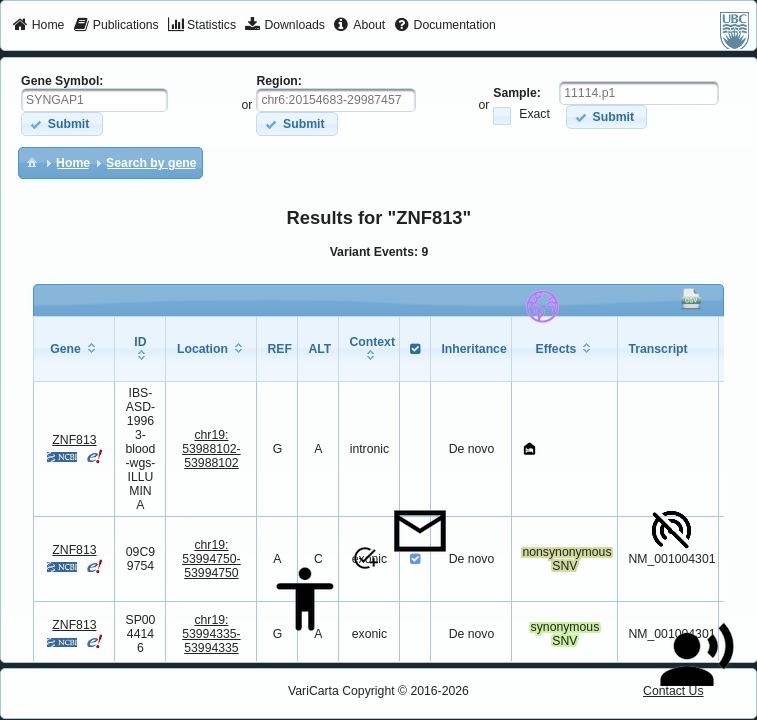 The image size is (757, 720). What do you see at coordinates (365, 558) in the screenshot?
I see `add a new task to your list` at bounding box center [365, 558].